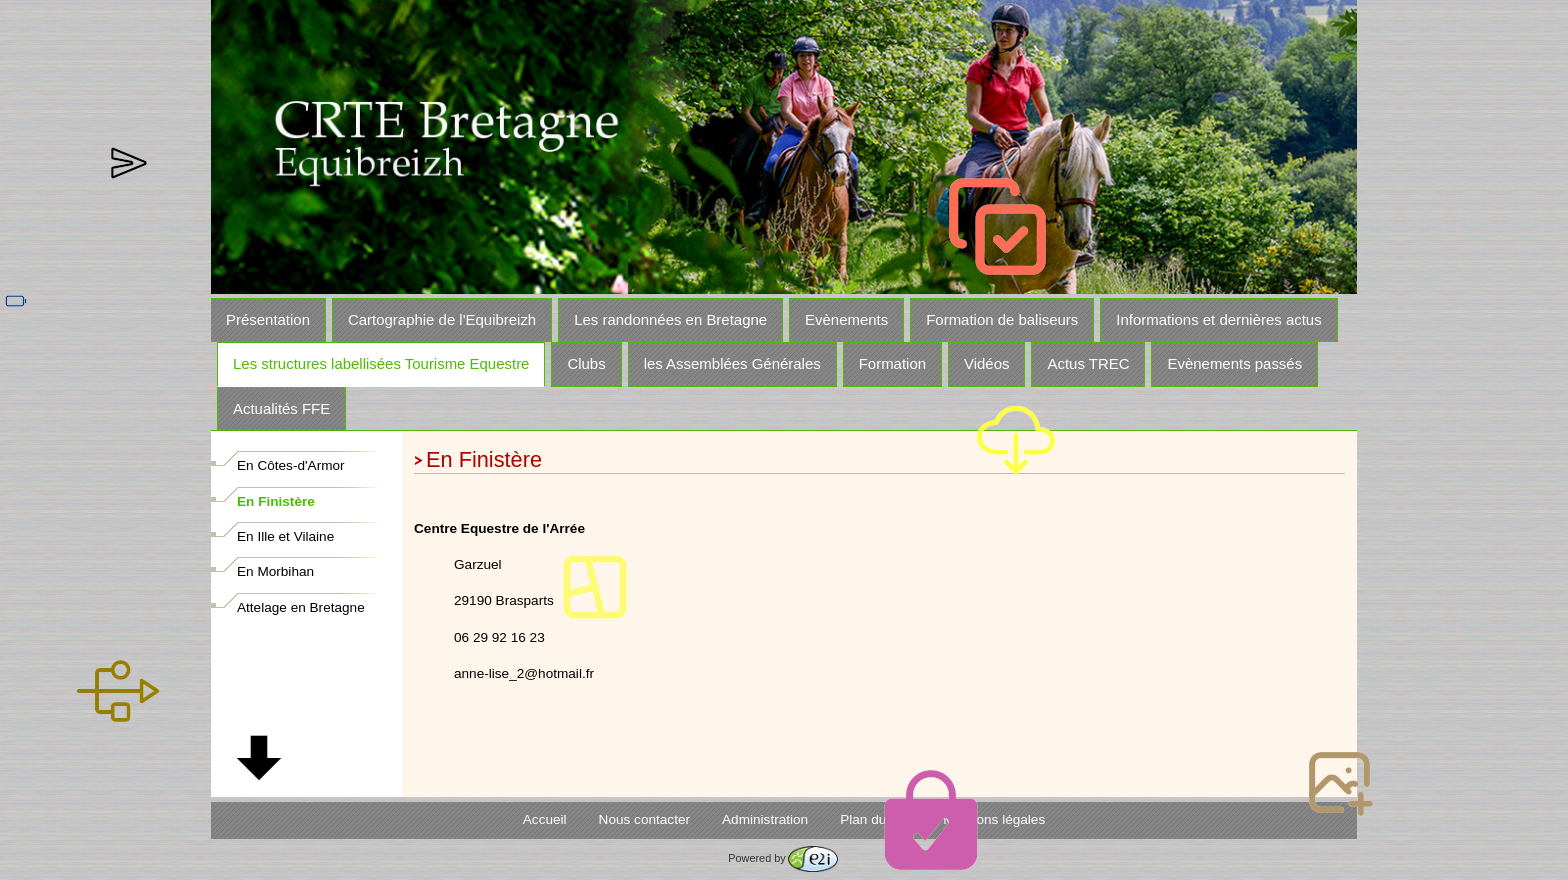 The height and width of the screenshot is (880, 1568). Describe the element at coordinates (118, 691) in the screenshot. I see `connect a USB device` at that location.